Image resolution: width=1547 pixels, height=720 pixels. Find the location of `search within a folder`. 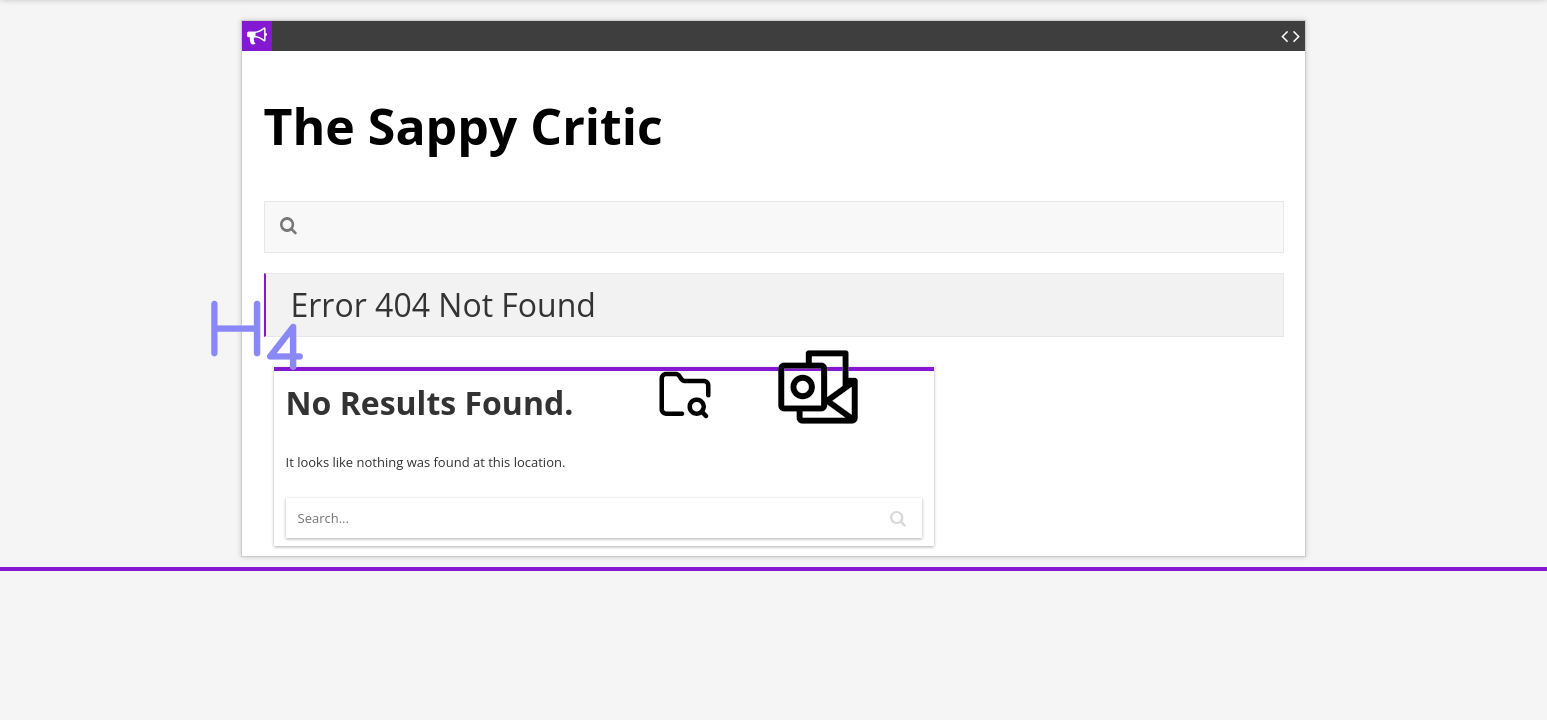

search within a folder is located at coordinates (685, 395).